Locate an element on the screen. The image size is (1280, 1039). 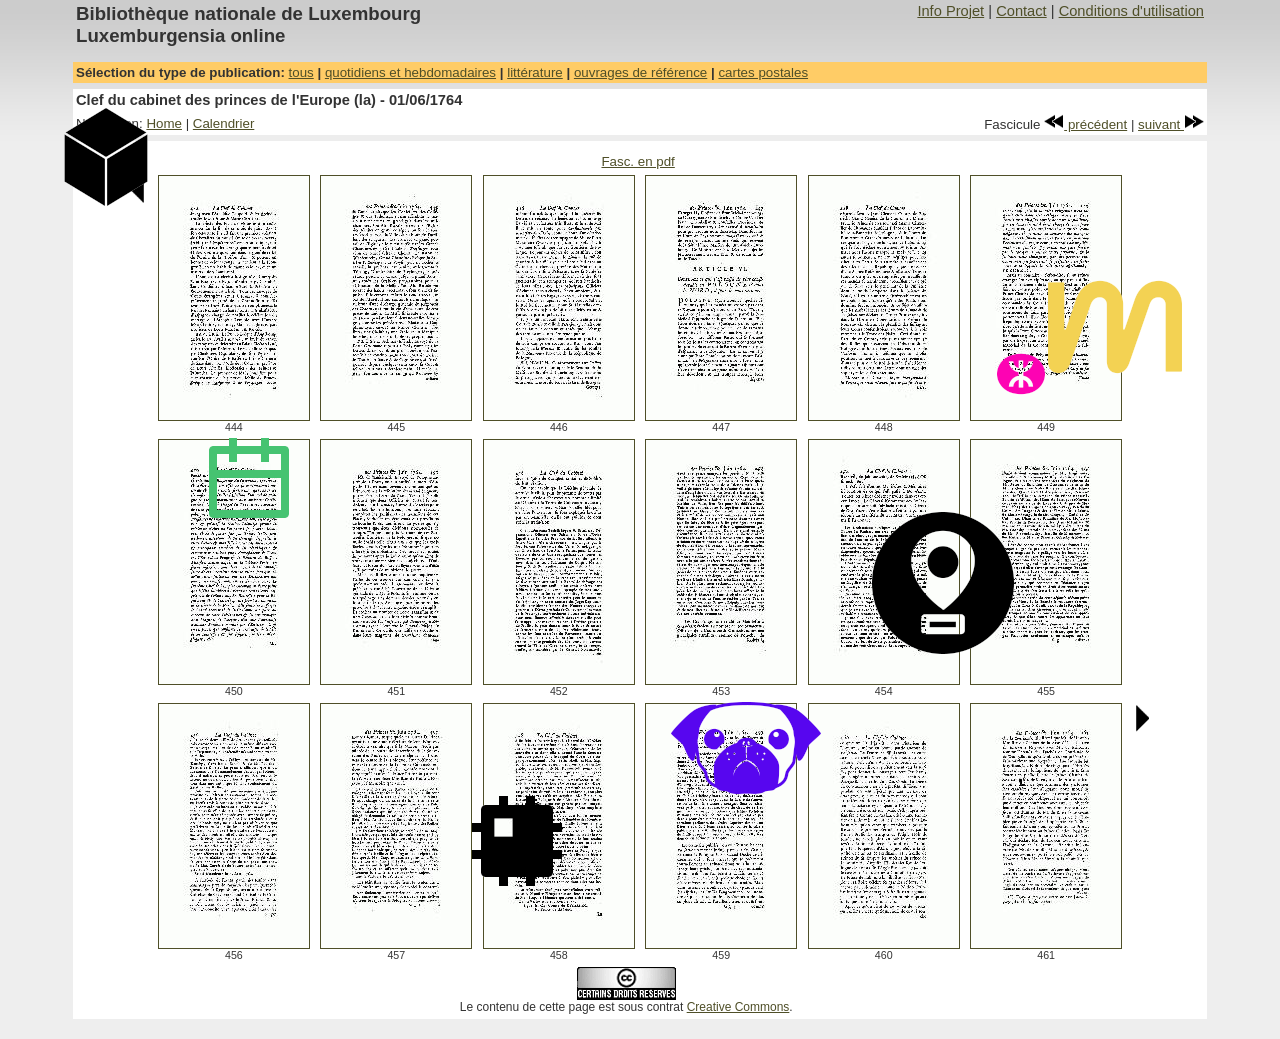
mtr (hong kong mass transit railway) company logo is located at coordinates (1021, 374).